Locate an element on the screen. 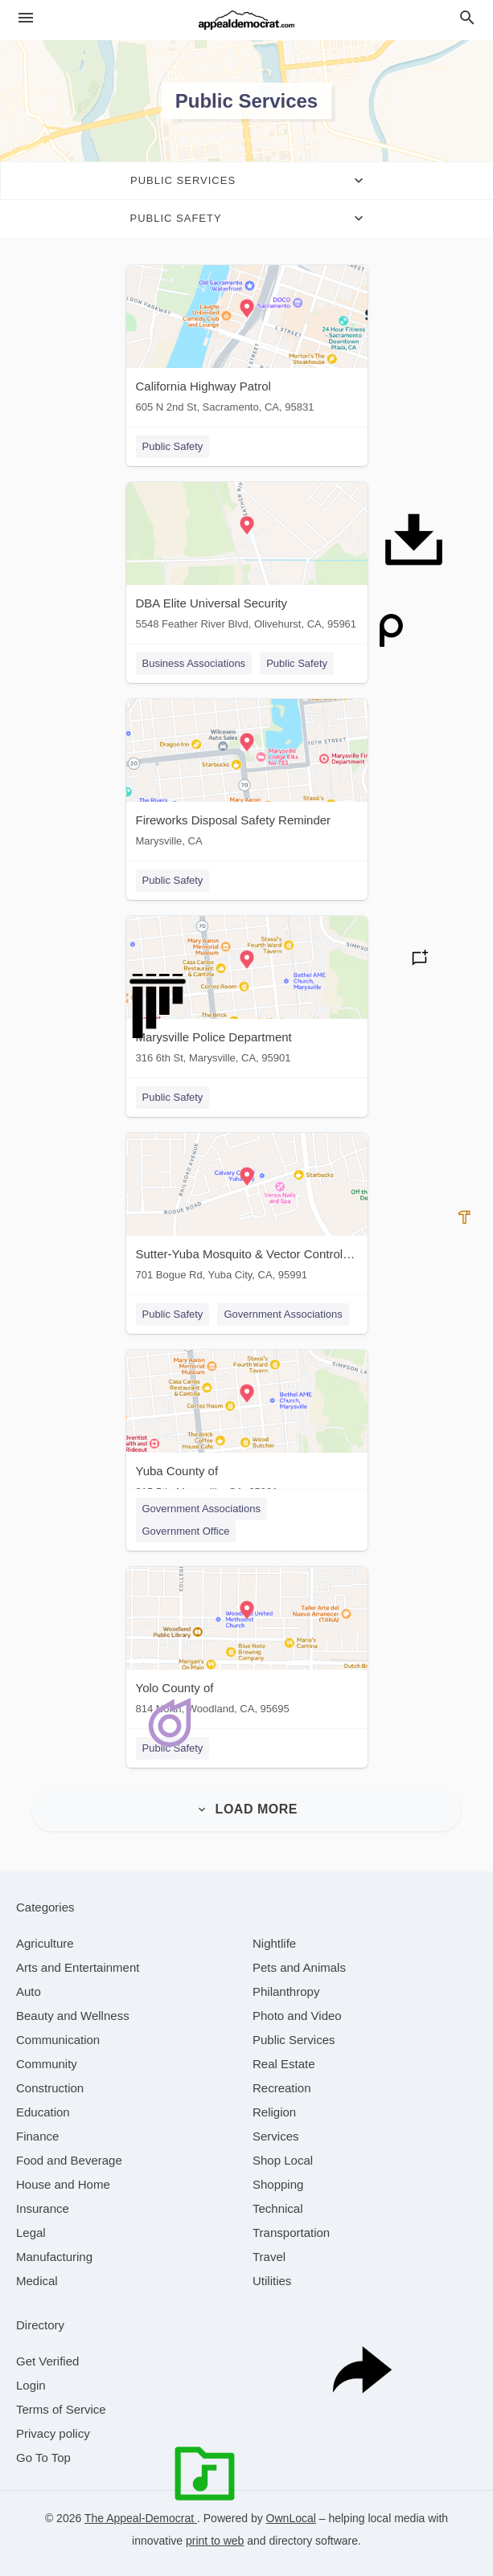 This screenshot has height=2576, width=493. open the picsart app is located at coordinates (391, 630).